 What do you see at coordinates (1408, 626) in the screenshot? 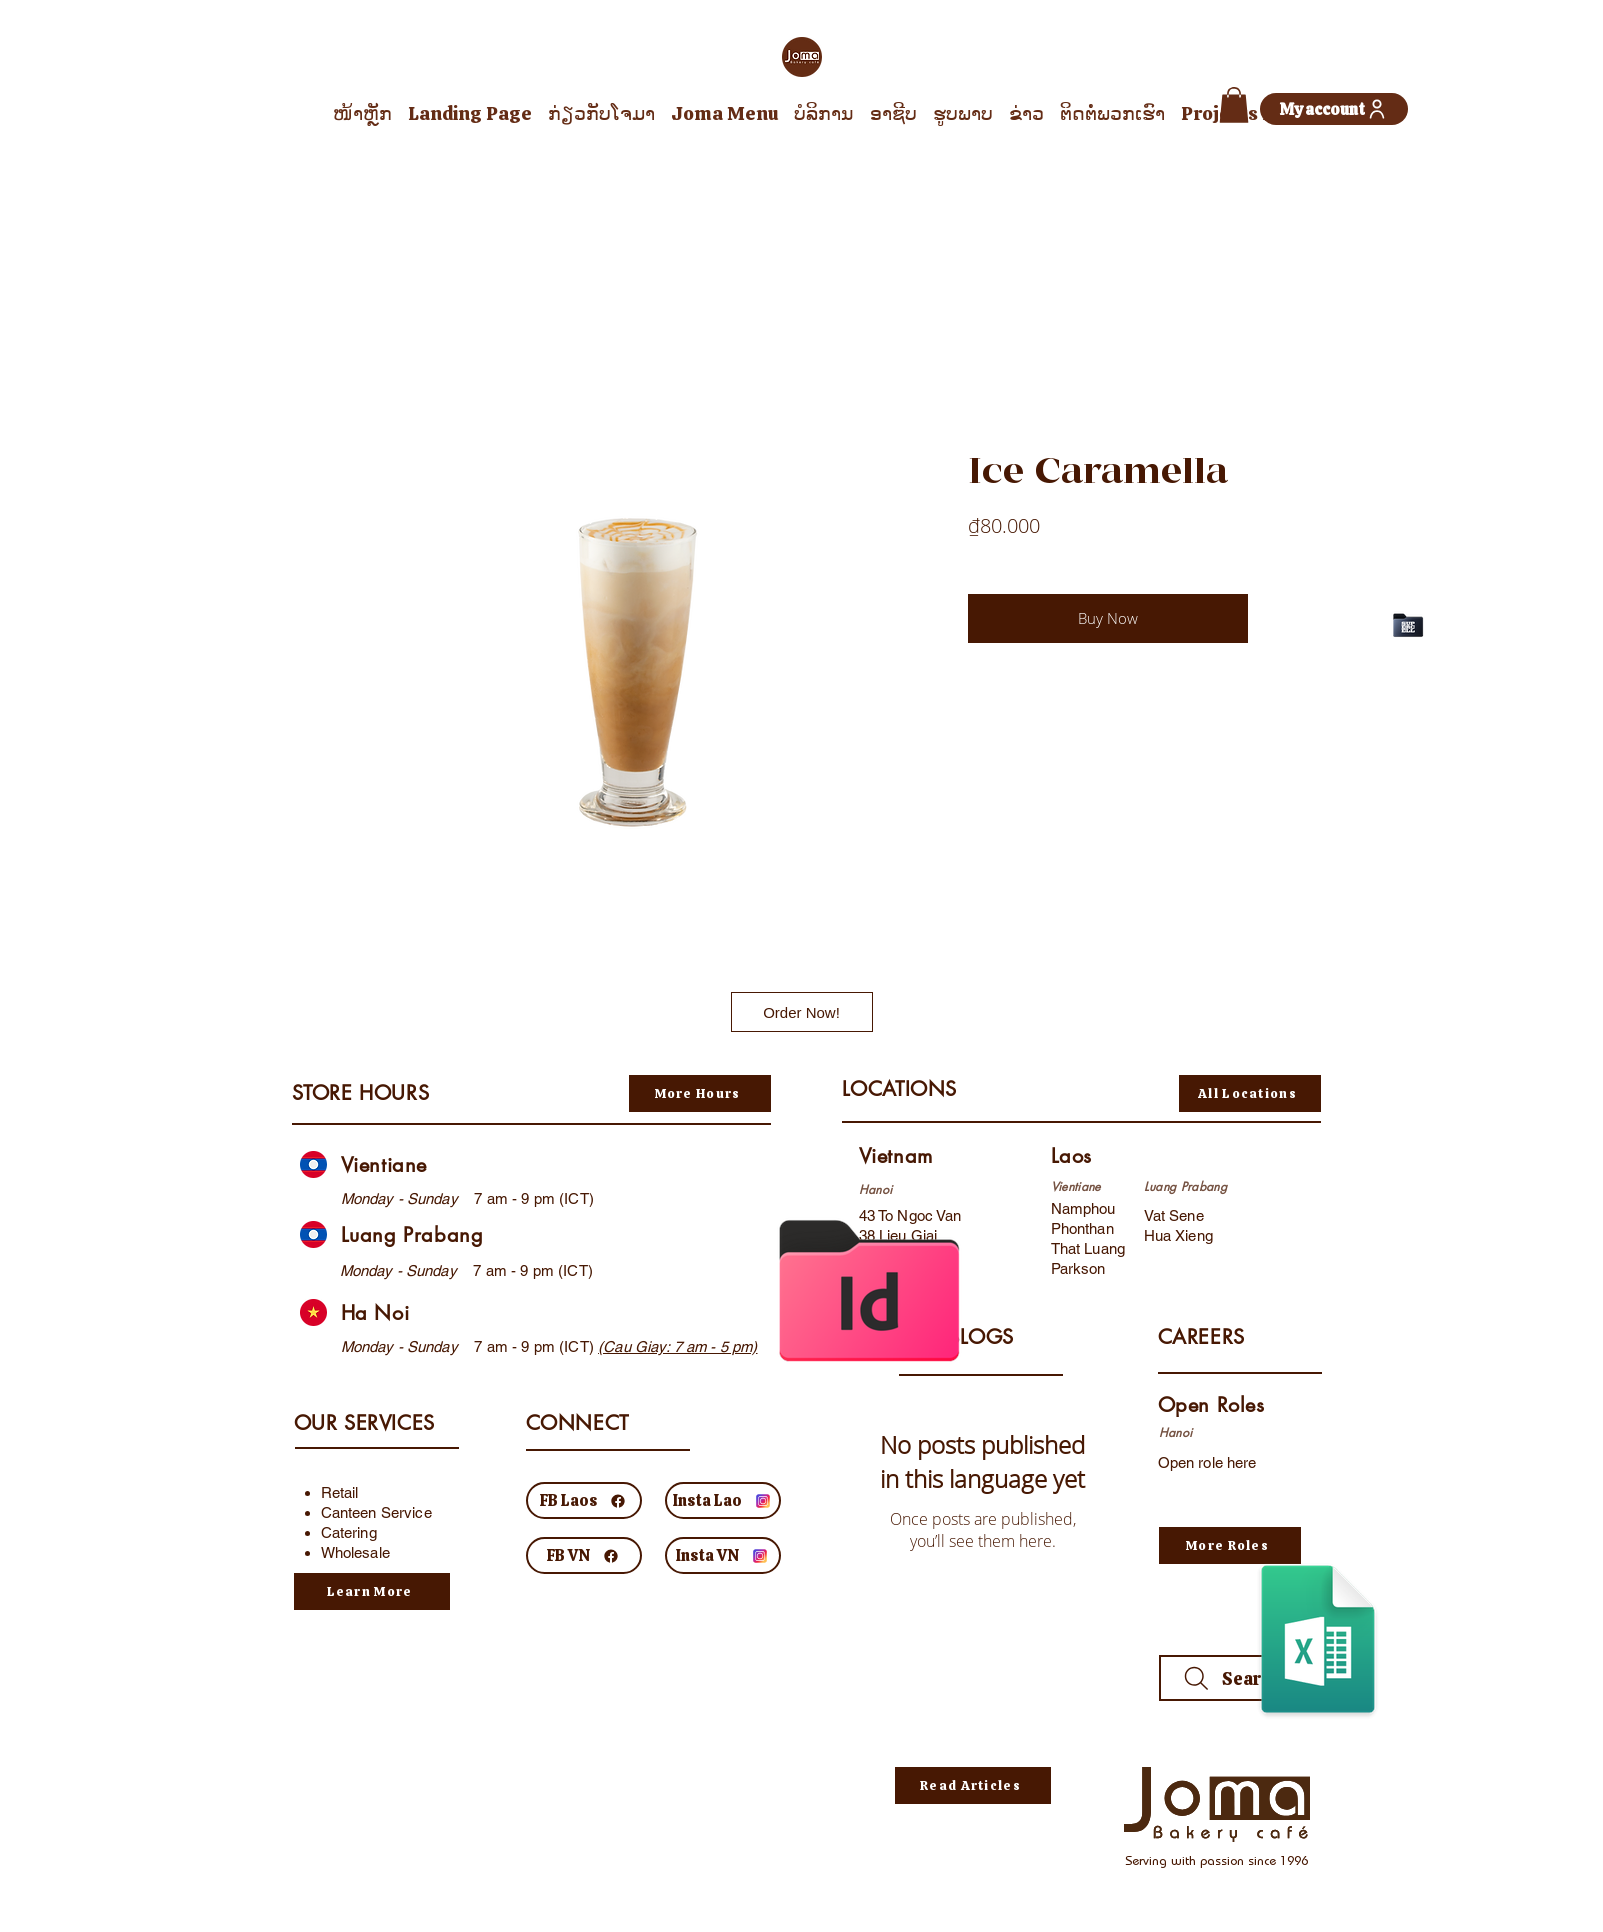
I see `open folder containing Supercell games` at bounding box center [1408, 626].